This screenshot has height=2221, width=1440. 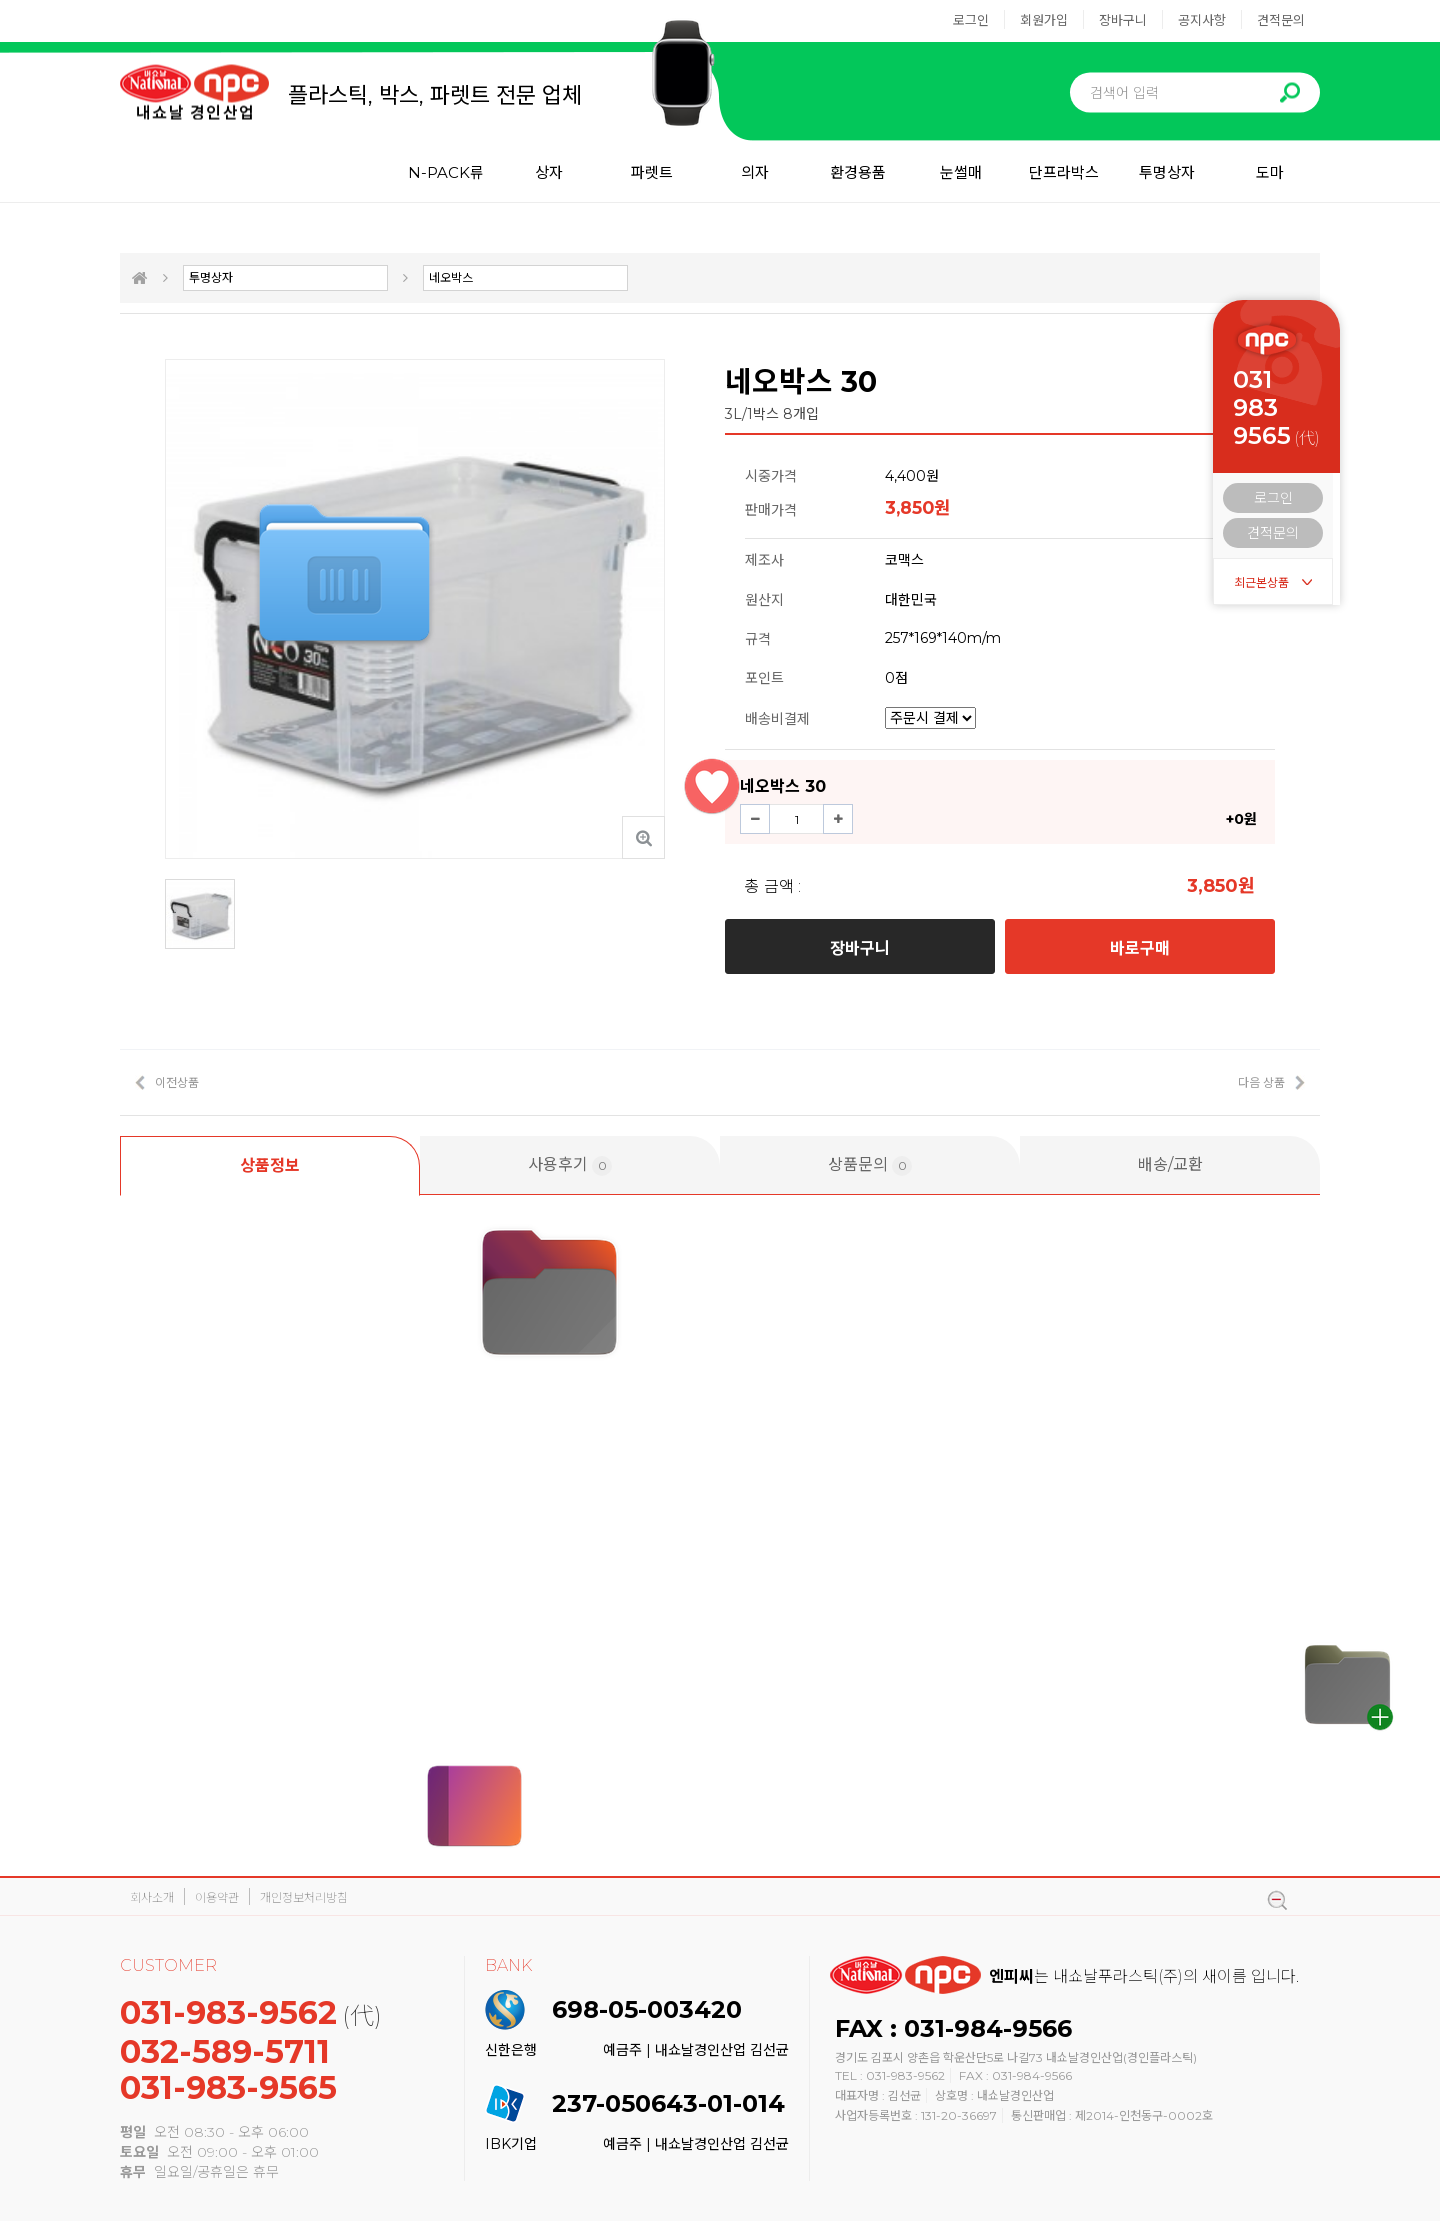 What do you see at coordinates (474, 1802) in the screenshot?
I see `access the desktop folder` at bounding box center [474, 1802].